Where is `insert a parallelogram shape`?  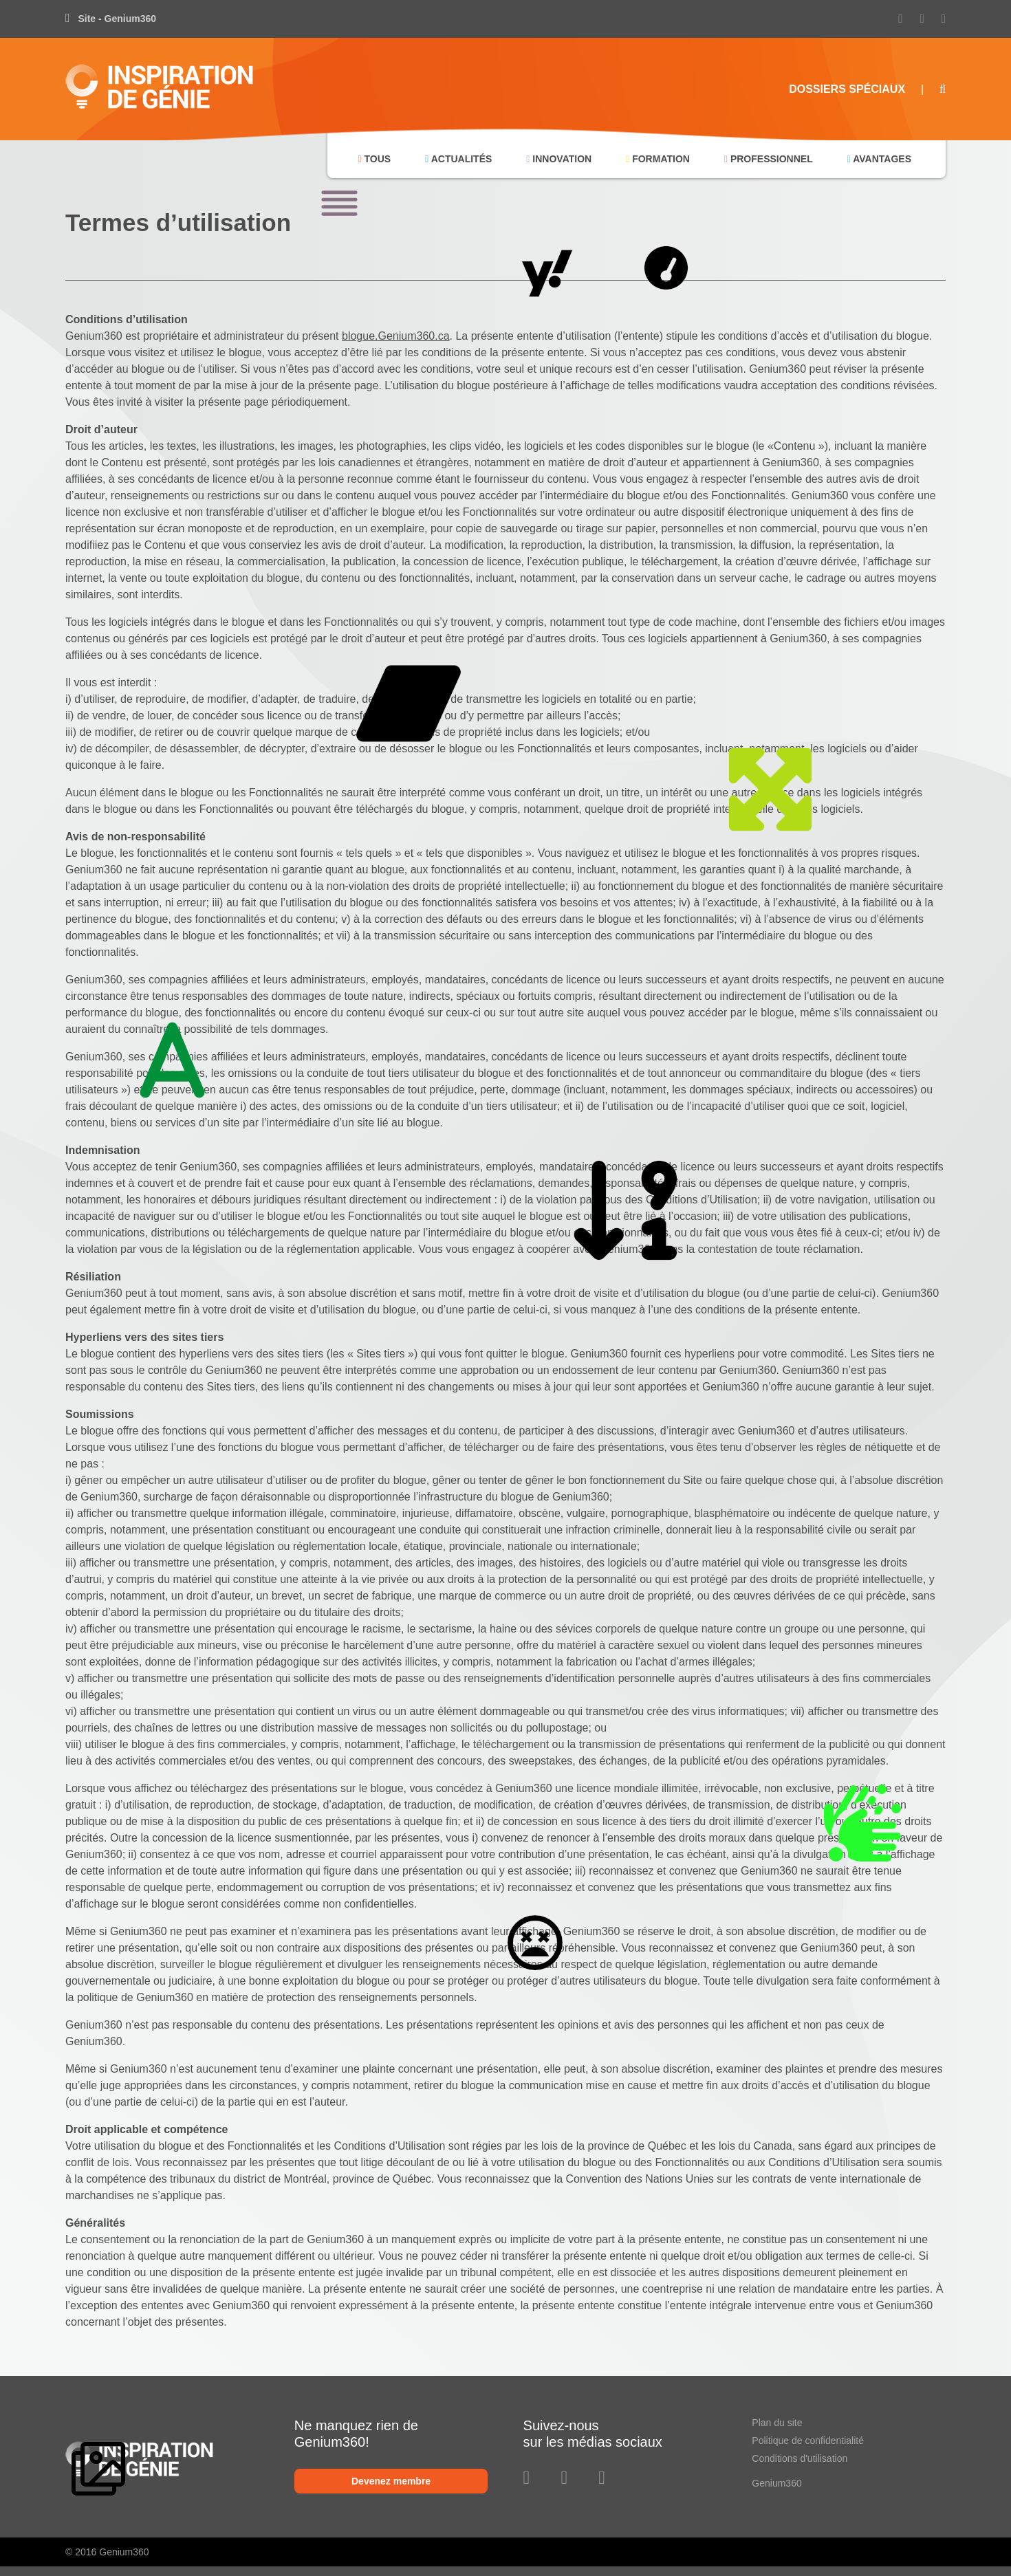 insert a parallelogram shape is located at coordinates (409, 703).